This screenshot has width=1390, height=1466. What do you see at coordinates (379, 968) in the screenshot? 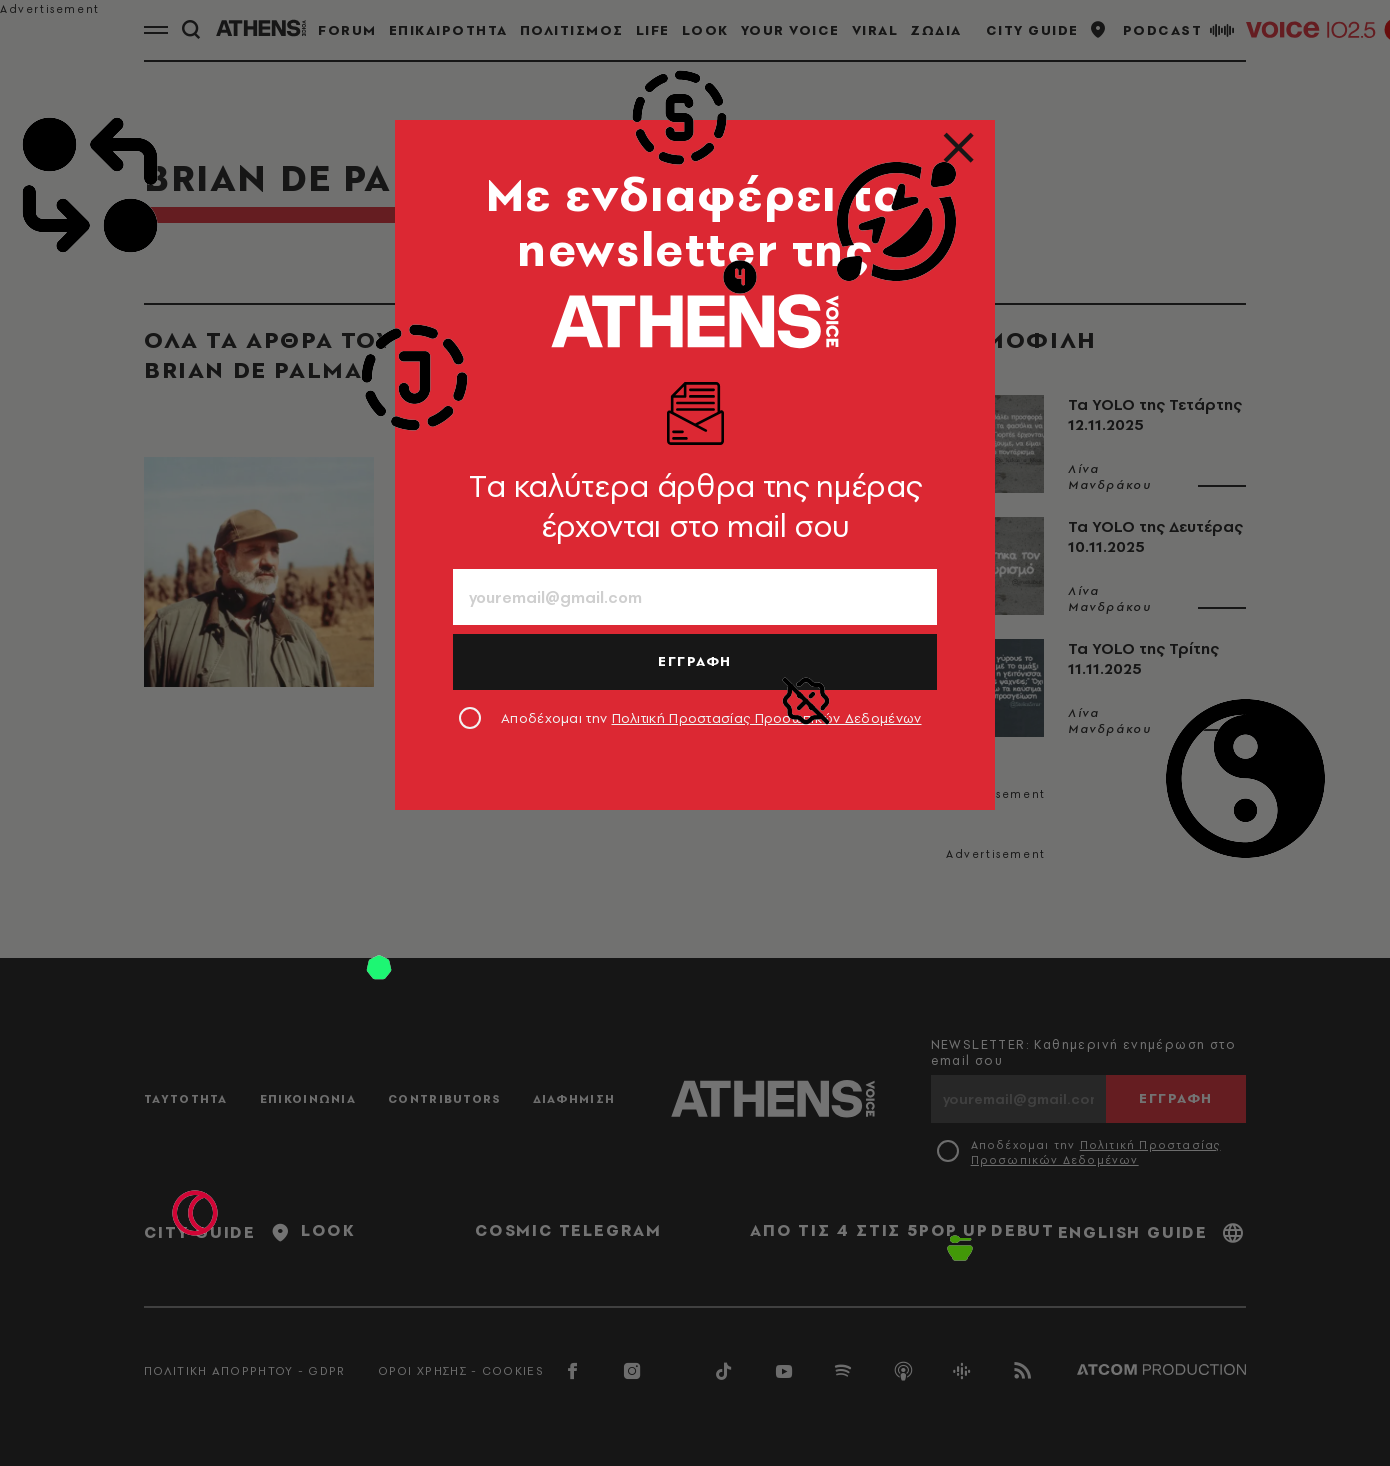
I see `a seven-sided shape indicator or badge container` at bounding box center [379, 968].